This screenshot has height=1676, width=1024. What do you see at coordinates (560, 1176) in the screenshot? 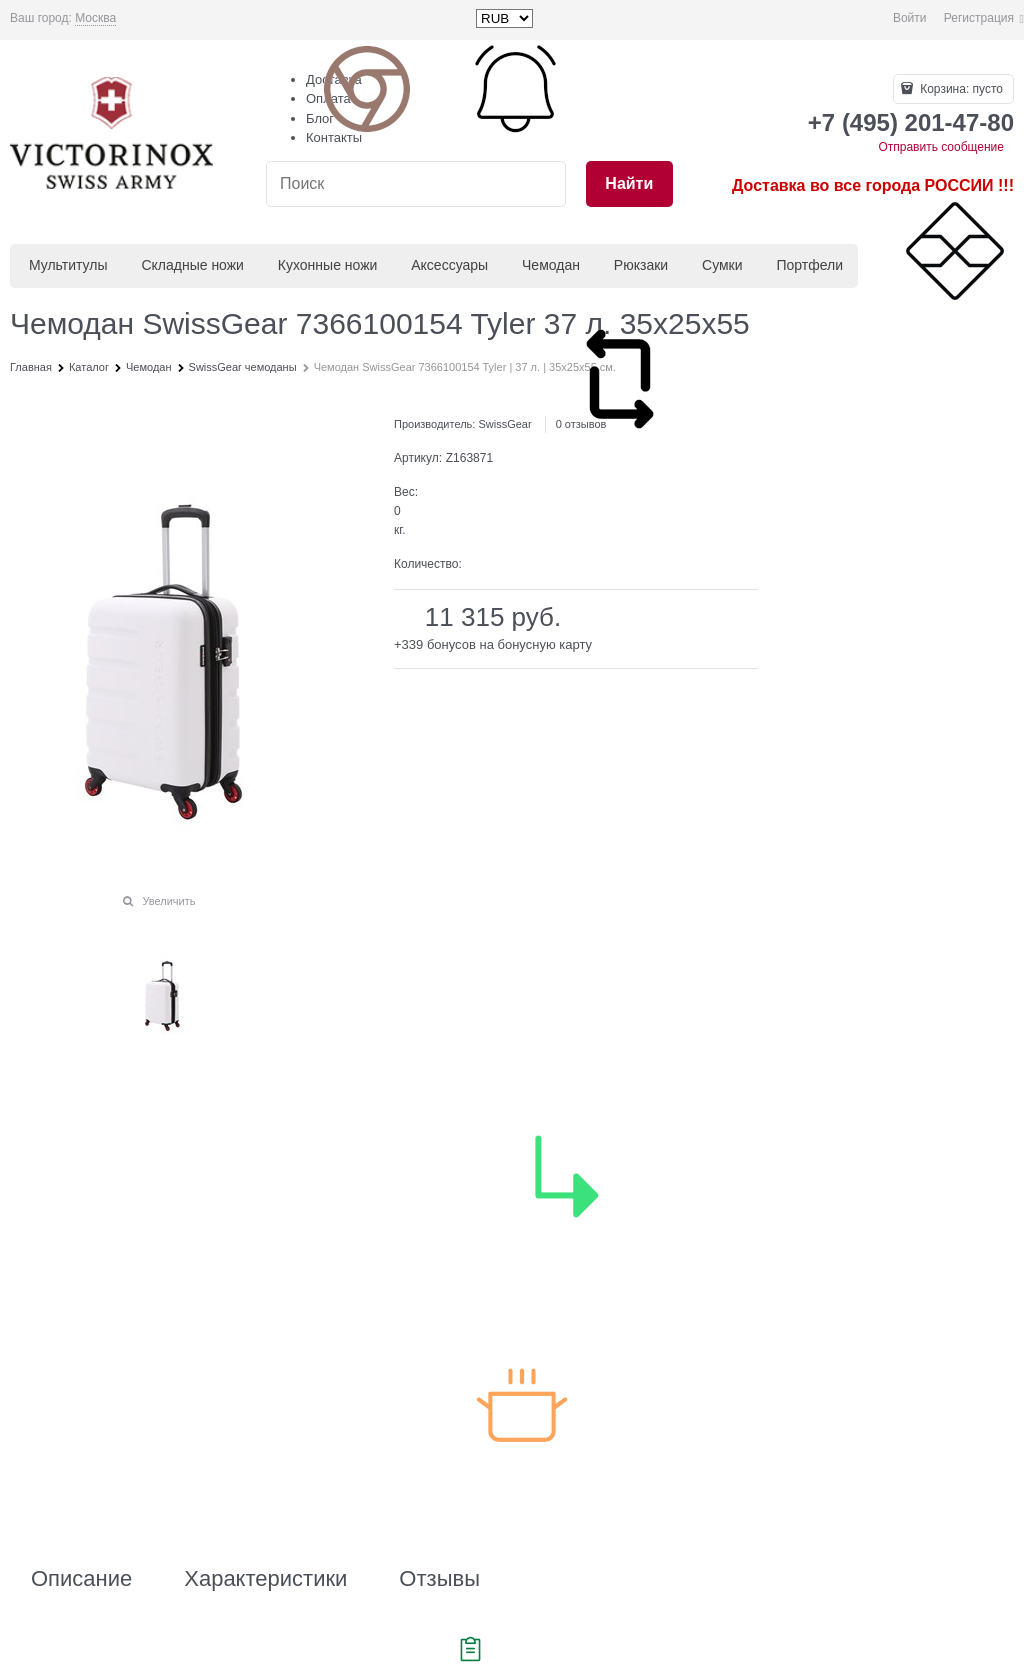
I see `reply to a message or comment` at bounding box center [560, 1176].